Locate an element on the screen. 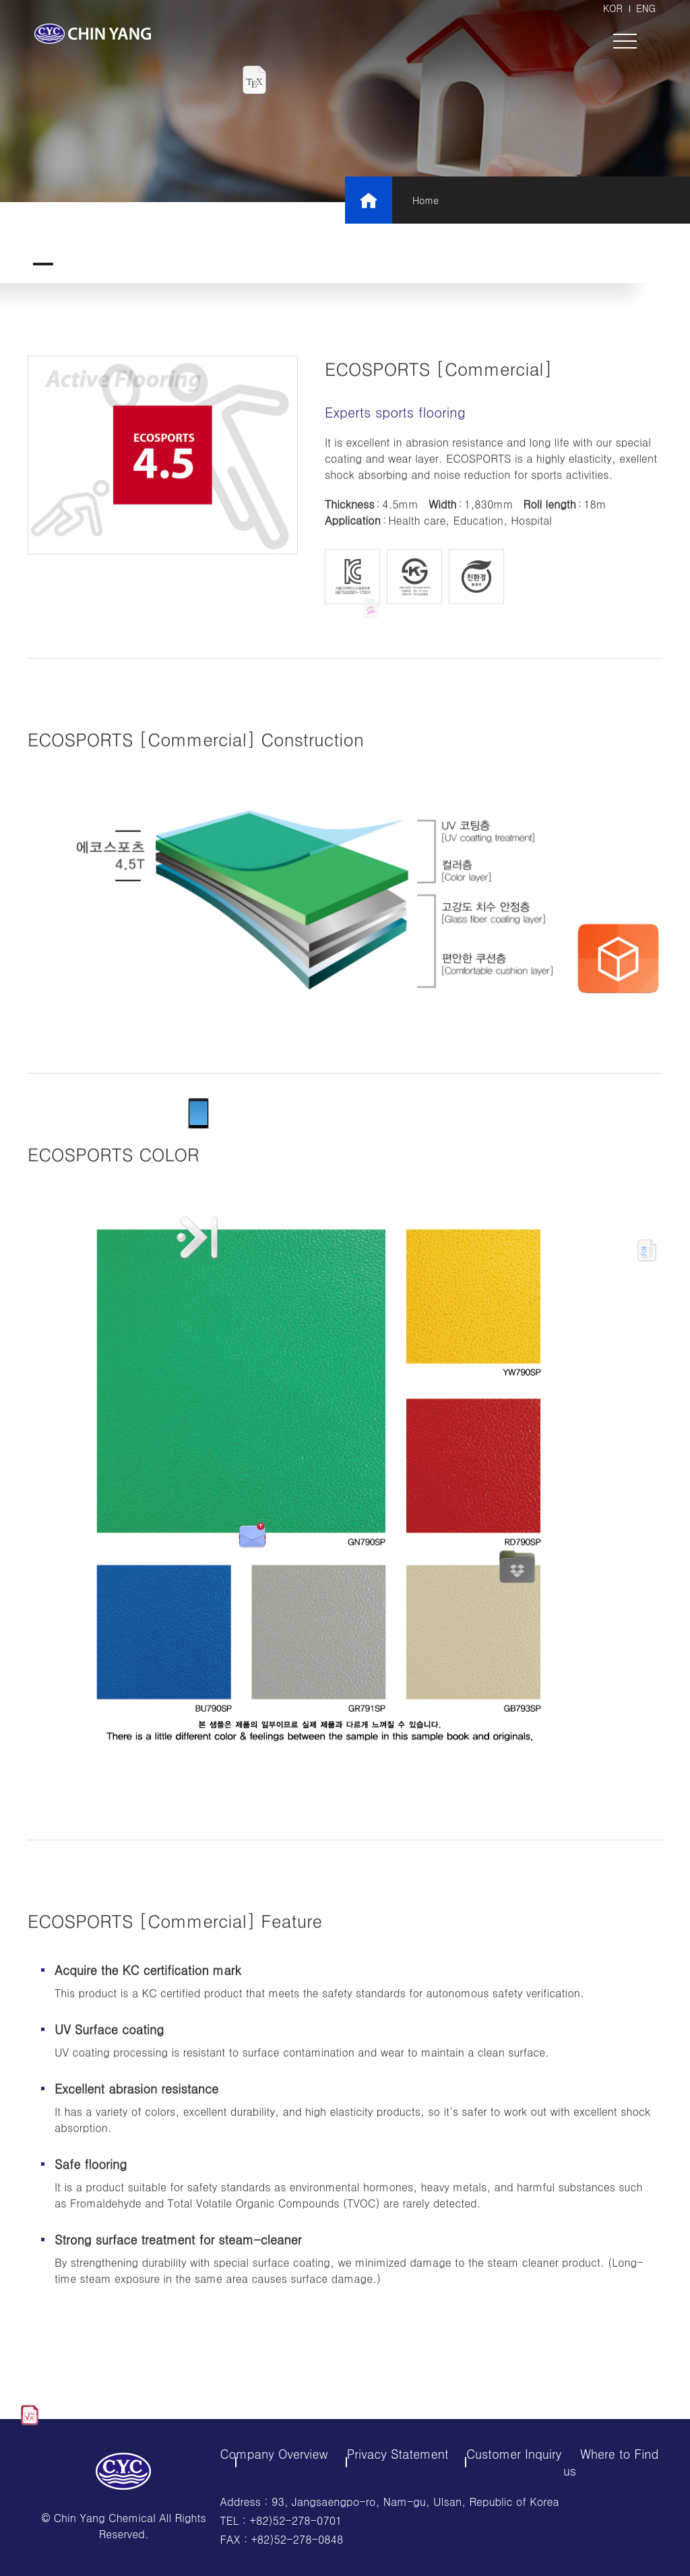 The width and height of the screenshot is (690, 2576). open an opendocument formula file is located at coordinates (30, 2415).